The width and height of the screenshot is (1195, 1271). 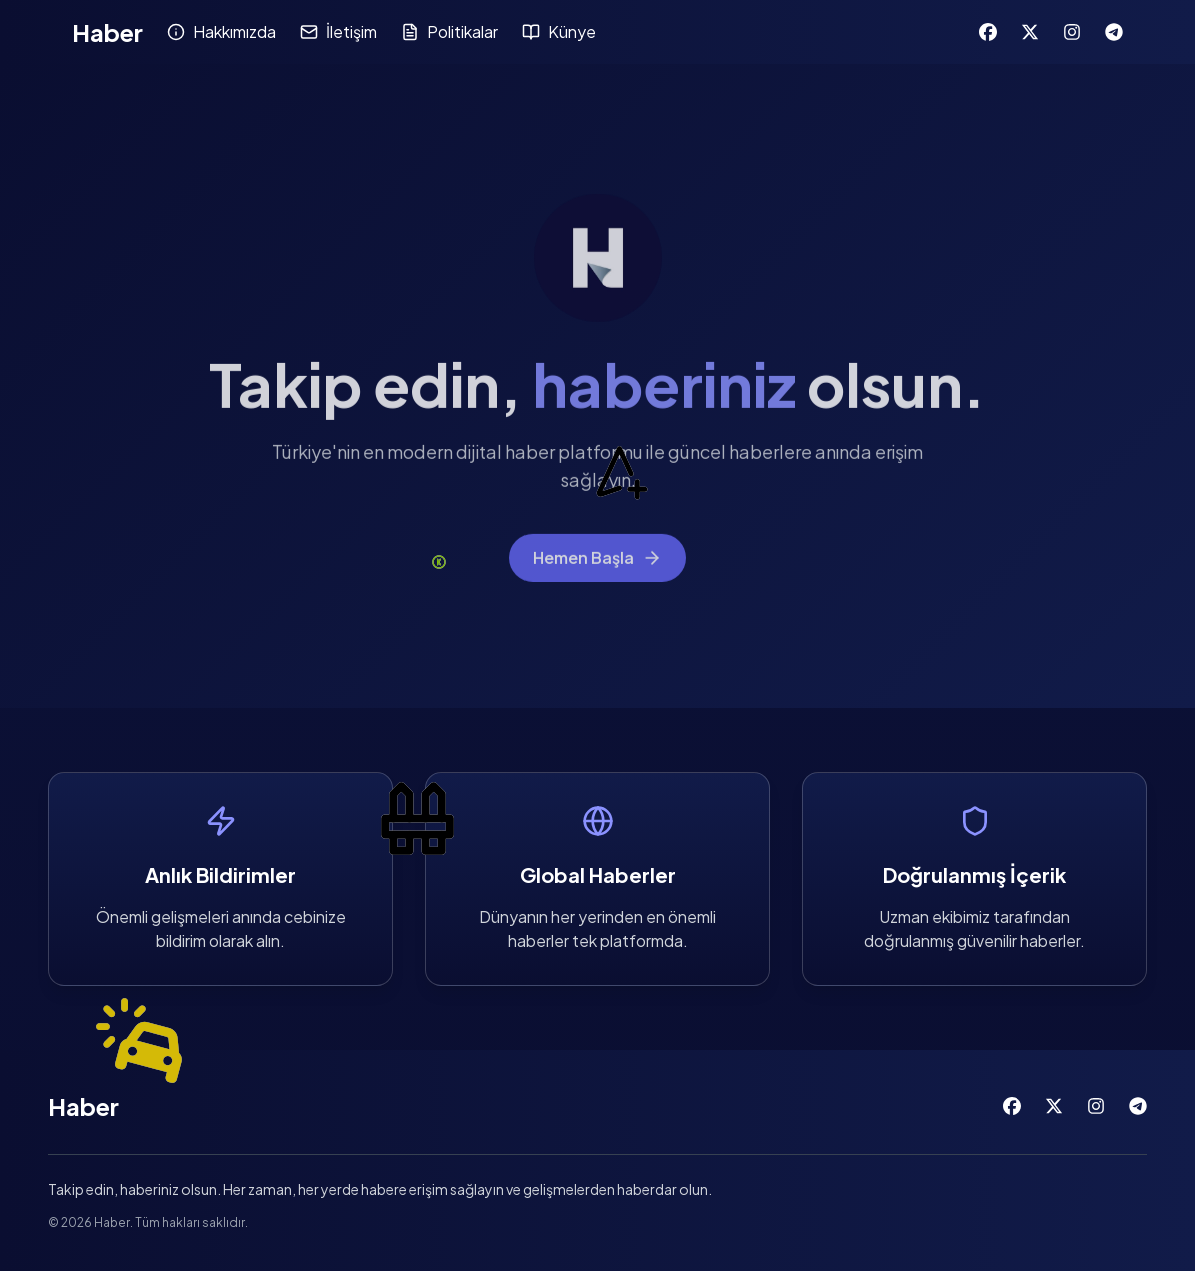 What do you see at coordinates (619, 471) in the screenshot?
I see `add a new navigation waypoint` at bounding box center [619, 471].